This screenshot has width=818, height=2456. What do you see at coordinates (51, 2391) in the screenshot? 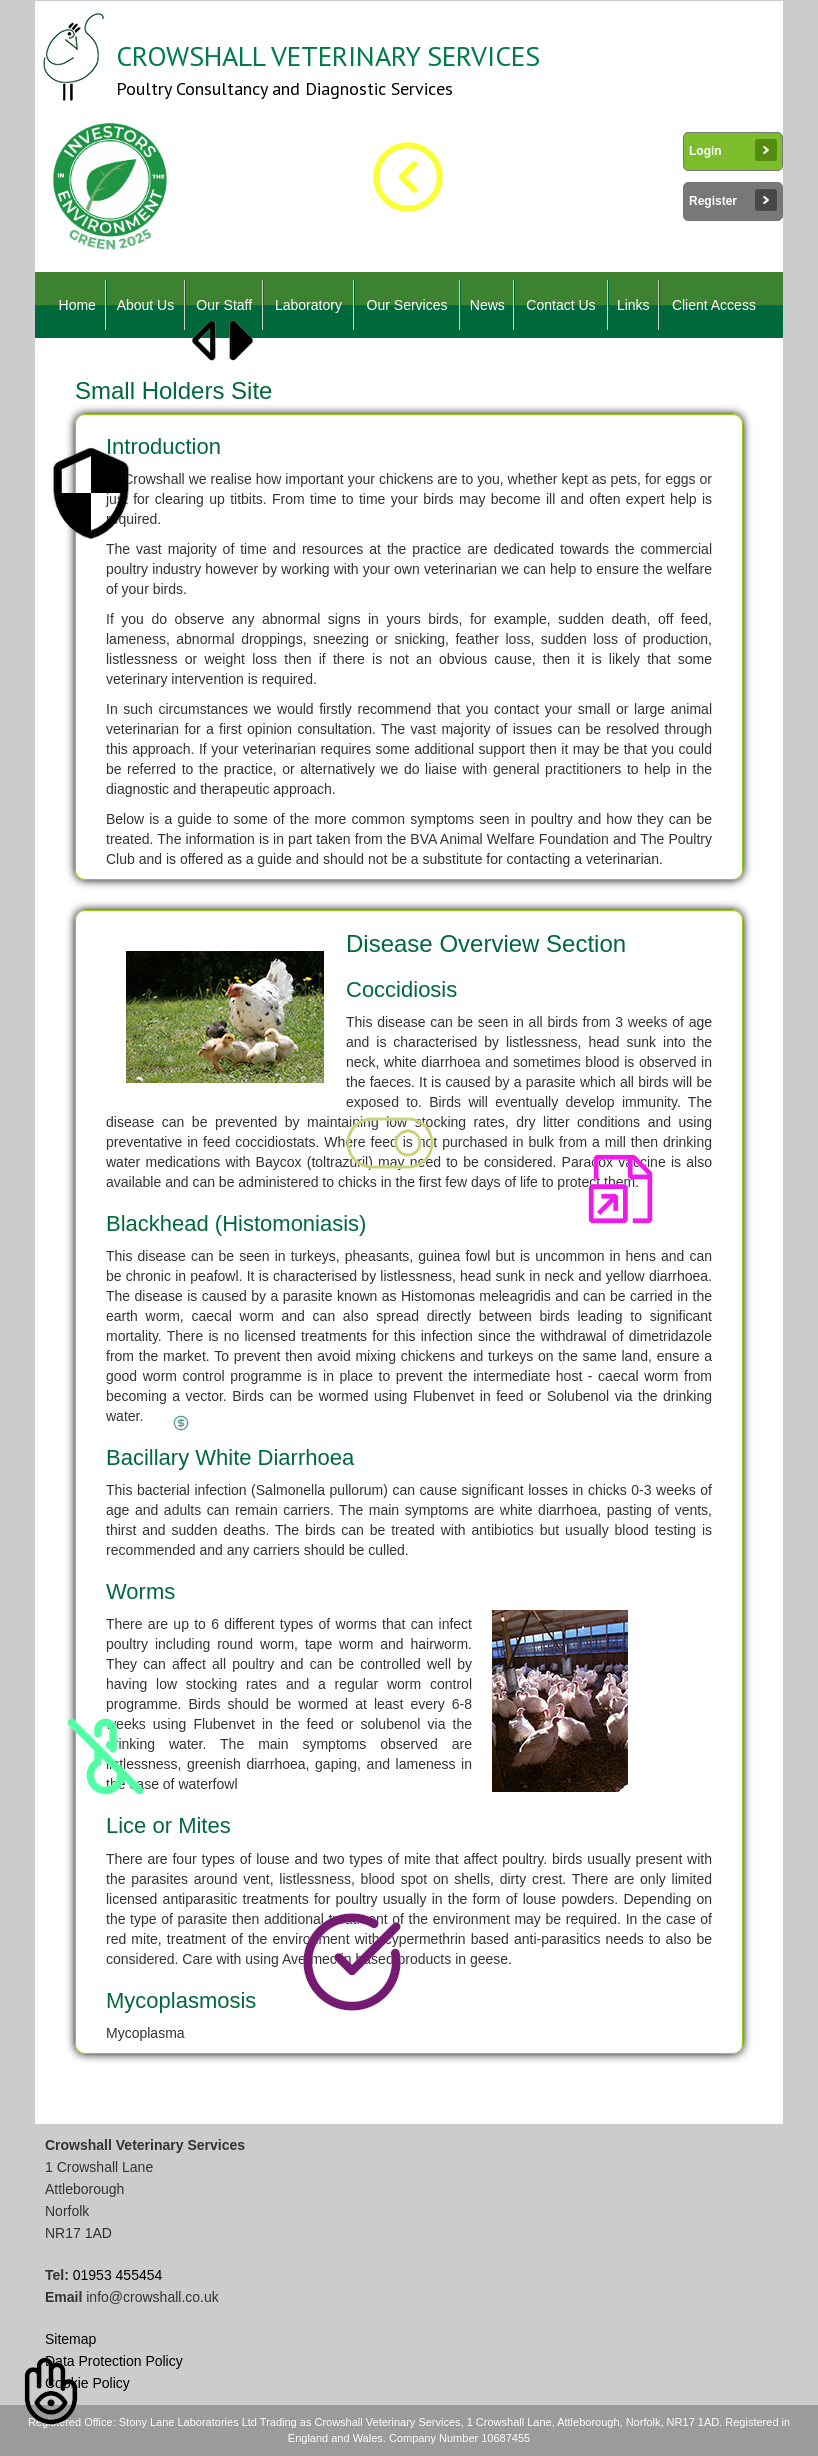
I see `access hand tracking or gesture recognition settings` at bounding box center [51, 2391].